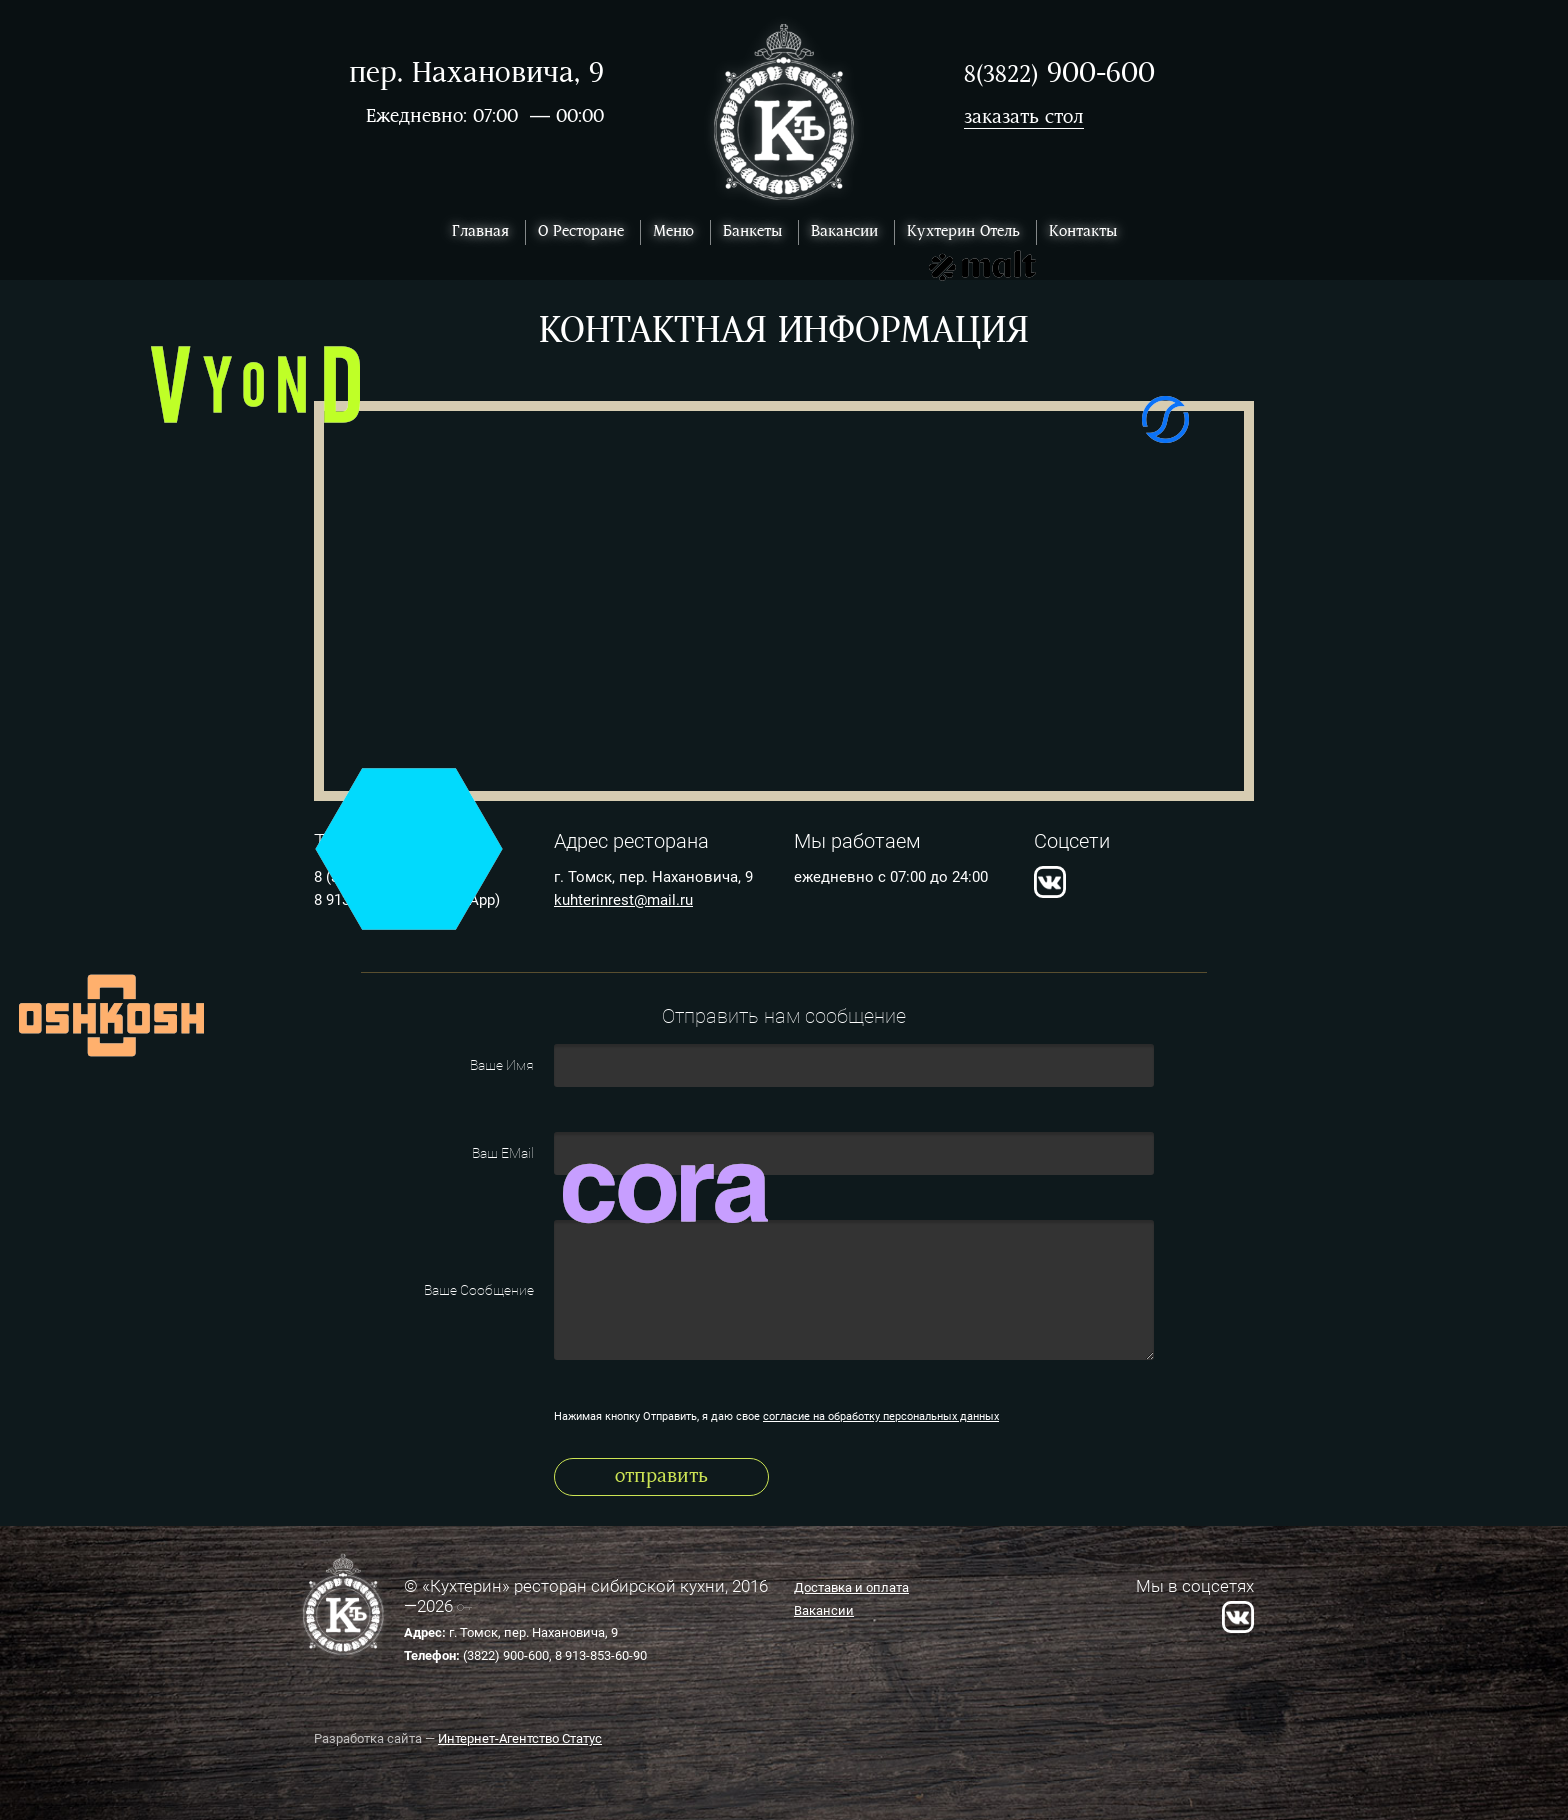 Image resolution: width=1568 pixels, height=1820 pixels. I want to click on open the OneStream app, so click(1165, 419).